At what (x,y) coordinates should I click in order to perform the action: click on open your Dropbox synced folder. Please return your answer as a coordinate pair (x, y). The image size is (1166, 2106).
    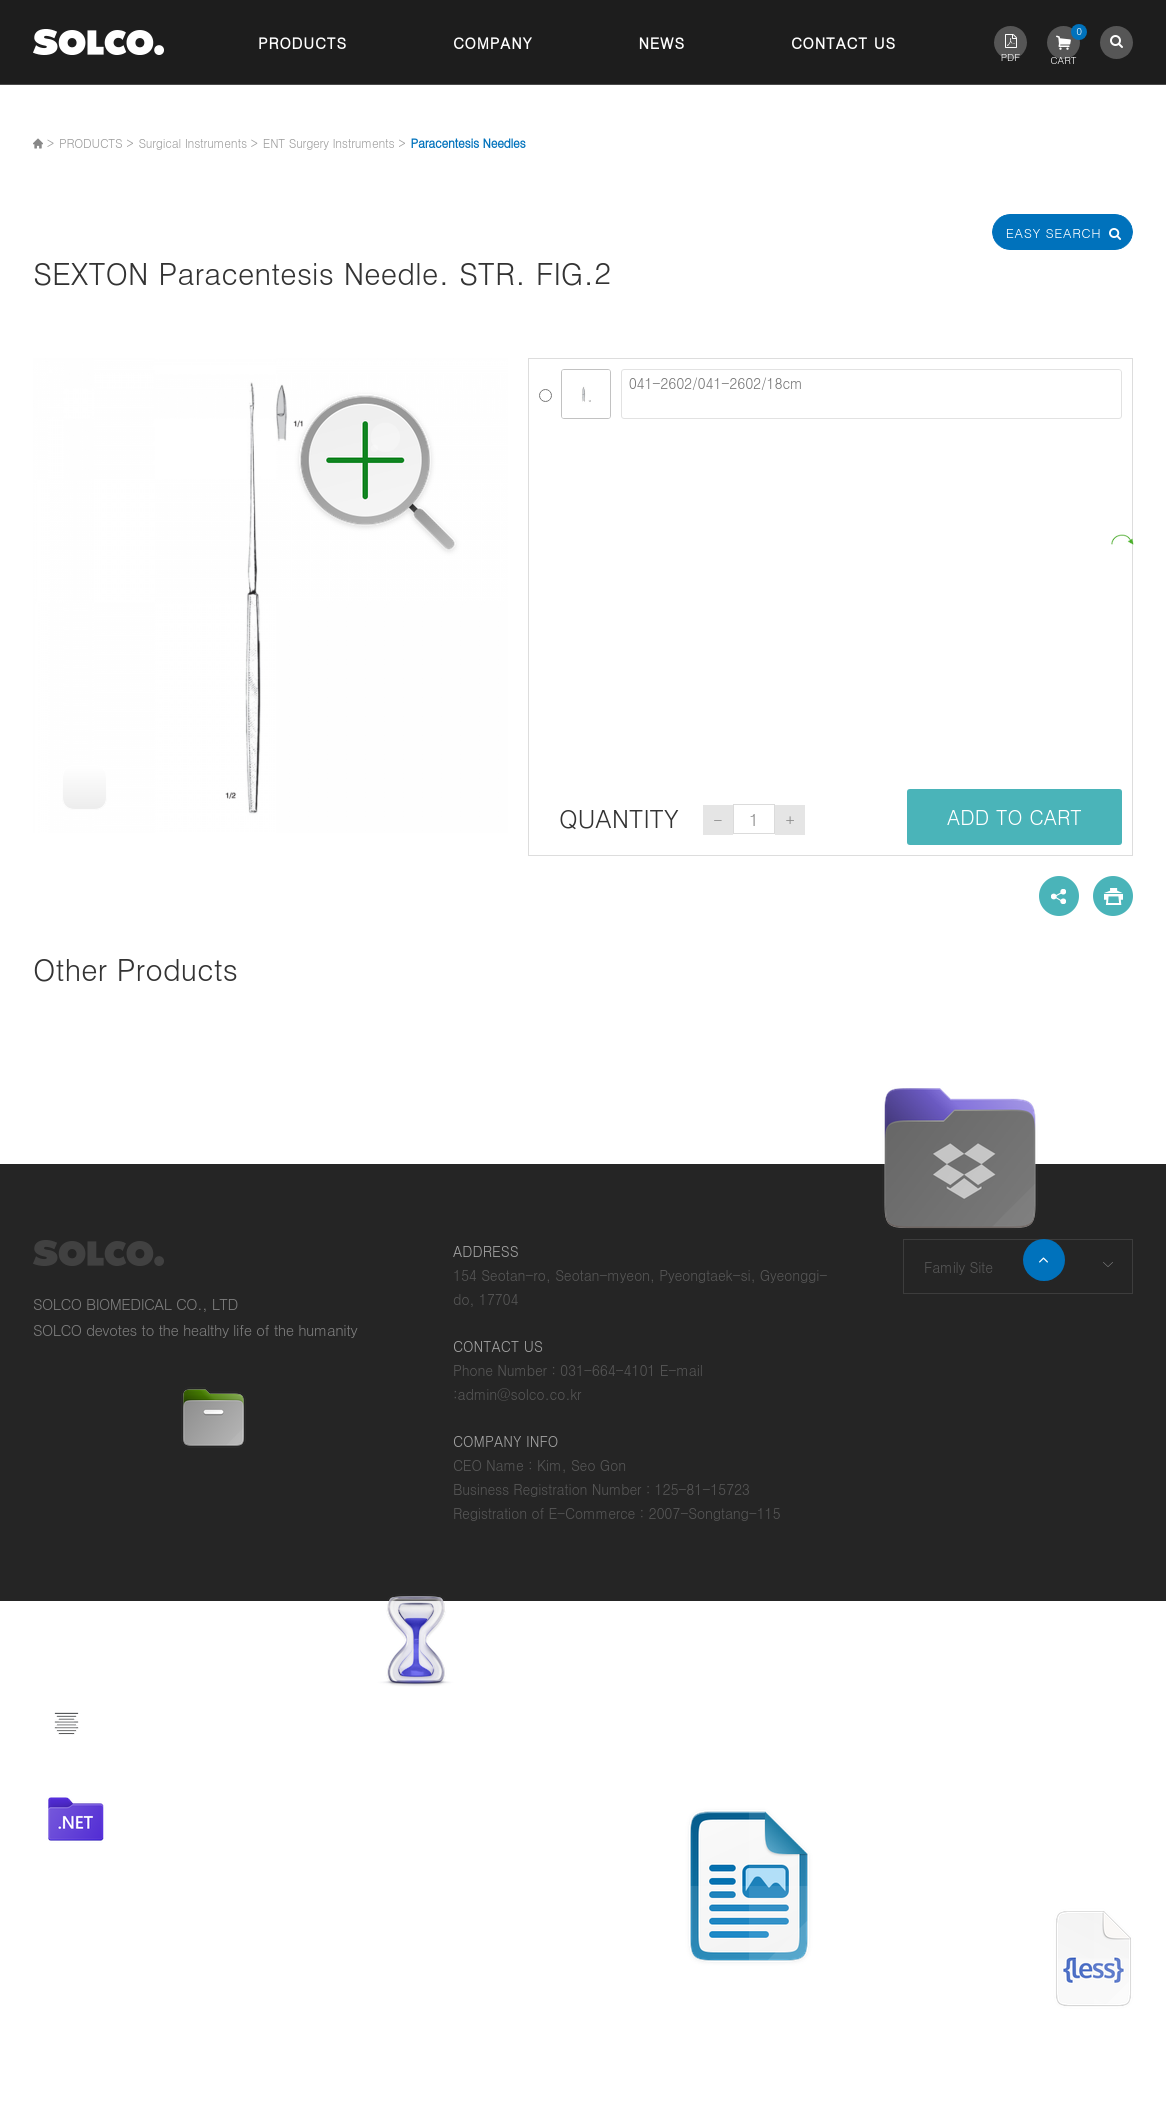
    Looking at the image, I should click on (960, 1158).